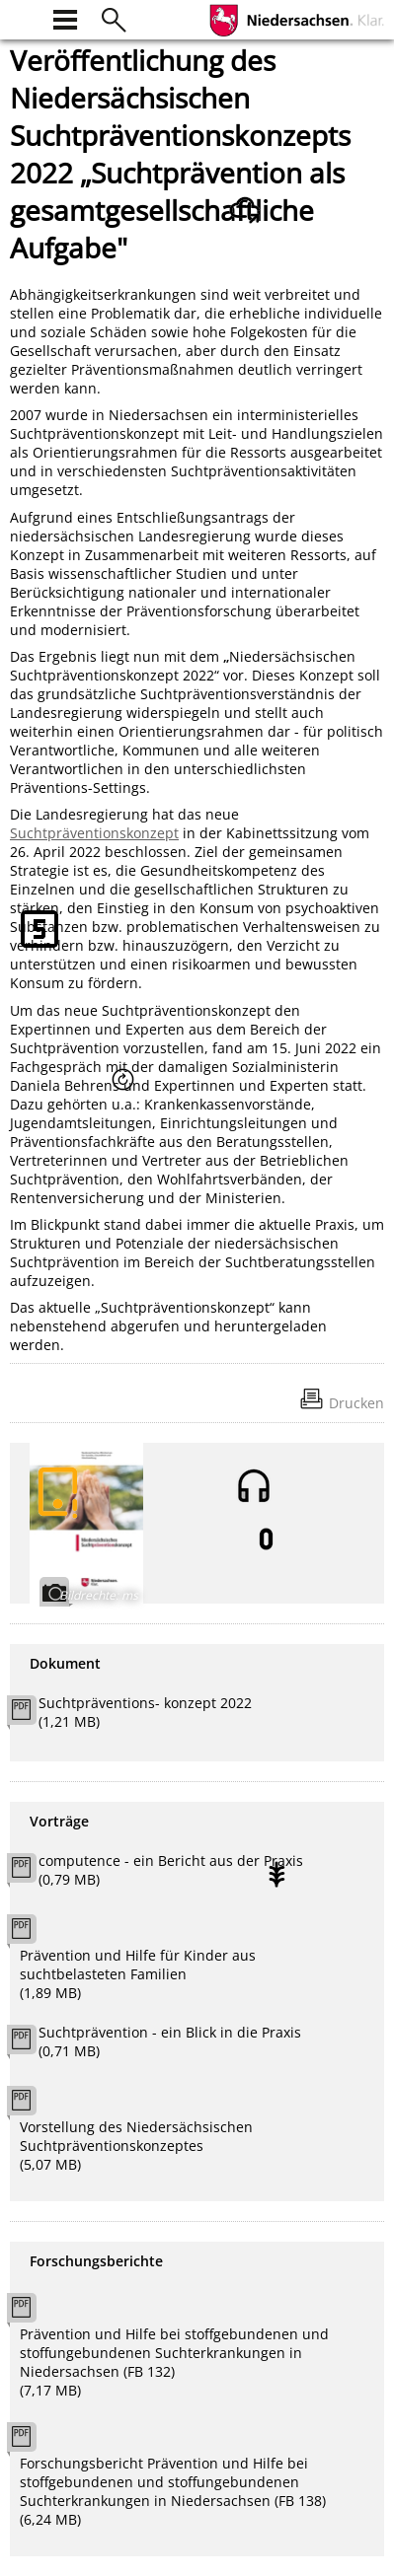 Image resolution: width=394 pixels, height=2576 pixels. I want to click on refresh or reload content, so click(122, 1079).